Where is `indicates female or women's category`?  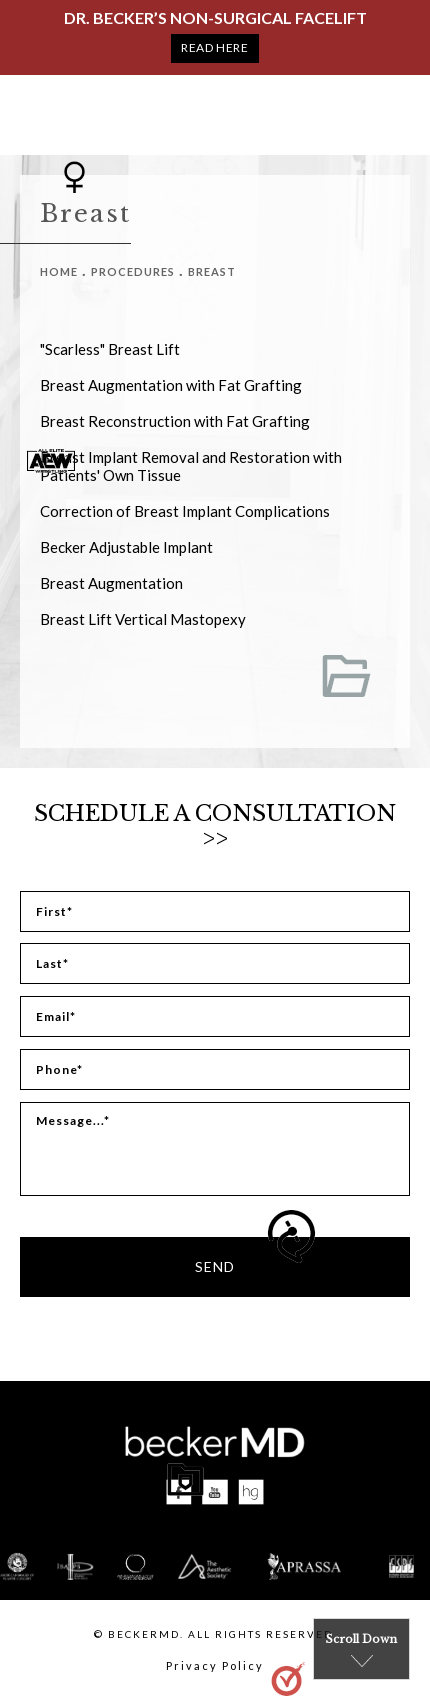
indicates female or women's category is located at coordinates (74, 176).